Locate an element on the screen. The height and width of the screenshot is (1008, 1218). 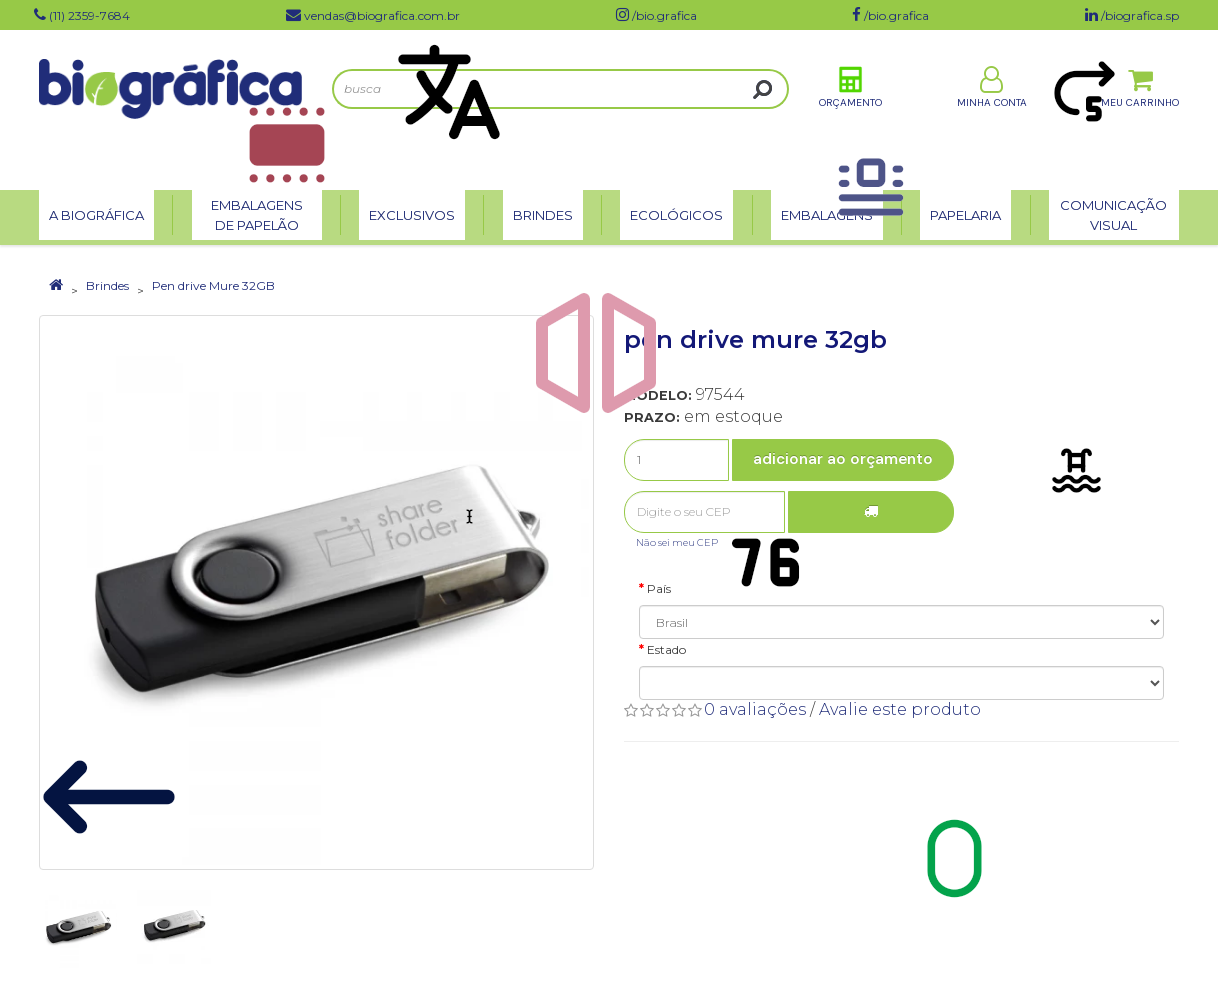
text input field is active is located at coordinates (469, 516).